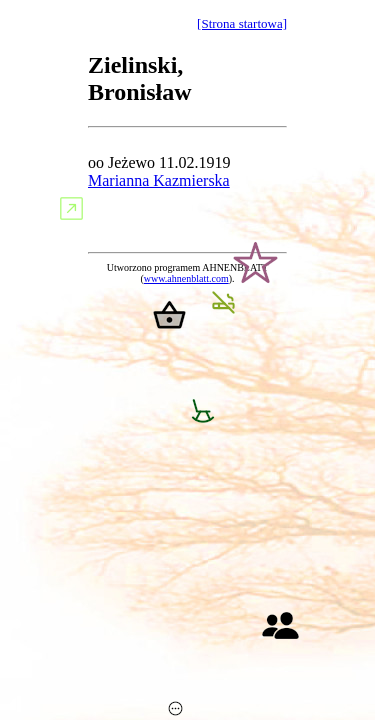  I want to click on view contacts or friends list, so click(280, 625).